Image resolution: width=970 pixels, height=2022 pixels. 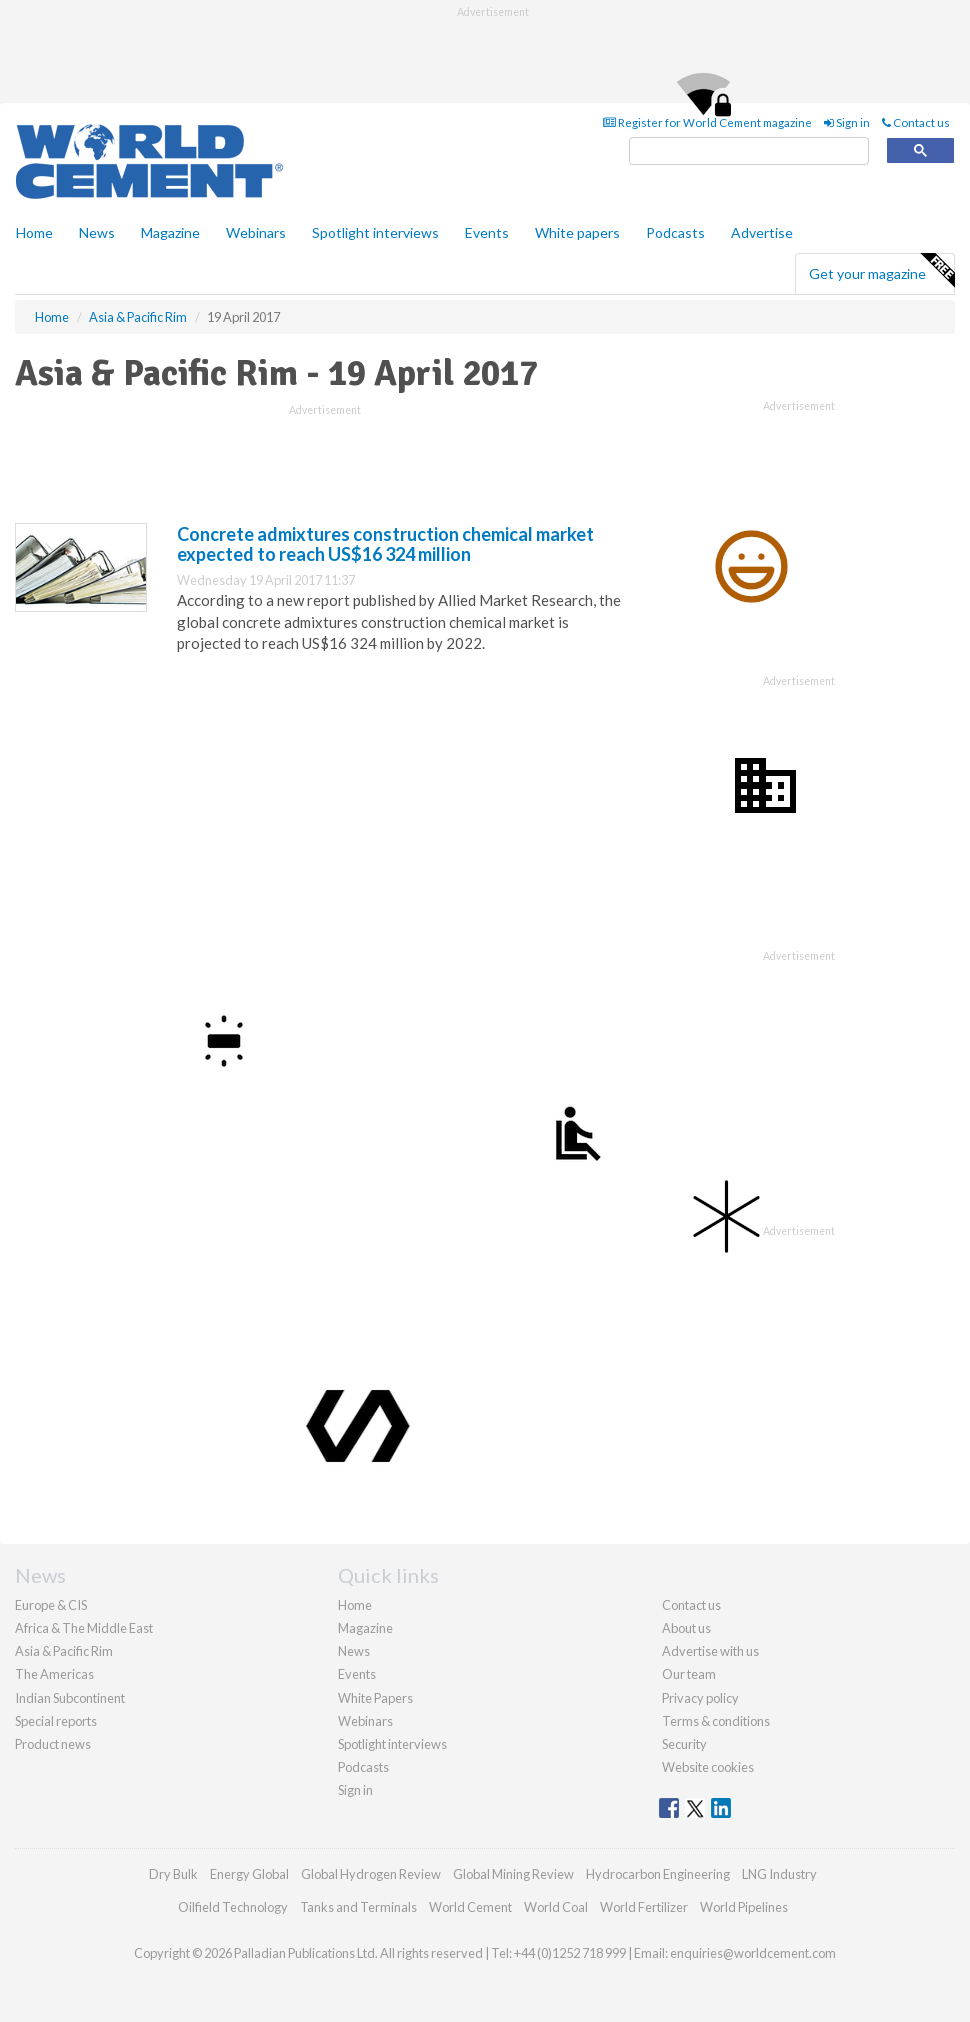 What do you see at coordinates (703, 93) in the screenshot?
I see `connected to a secured wifi network with weak signal` at bounding box center [703, 93].